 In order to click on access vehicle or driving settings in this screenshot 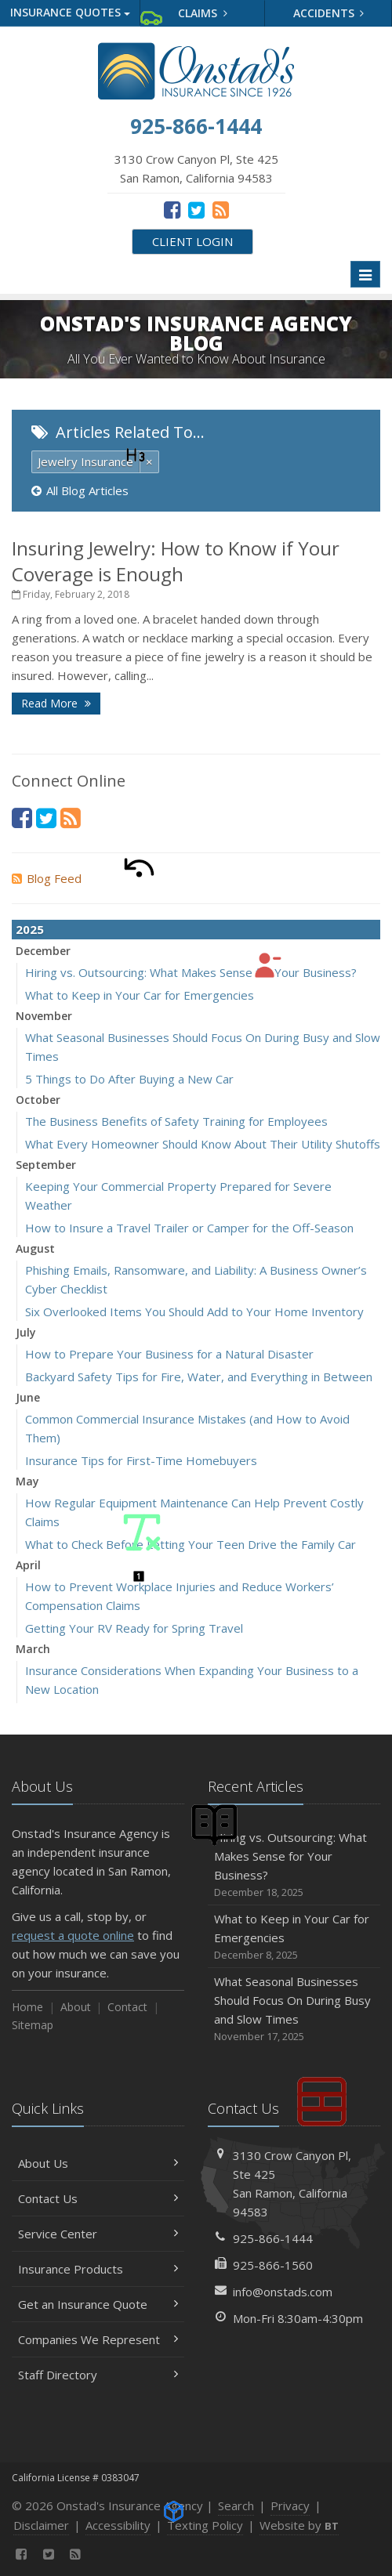, I will do `click(151, 17)`.